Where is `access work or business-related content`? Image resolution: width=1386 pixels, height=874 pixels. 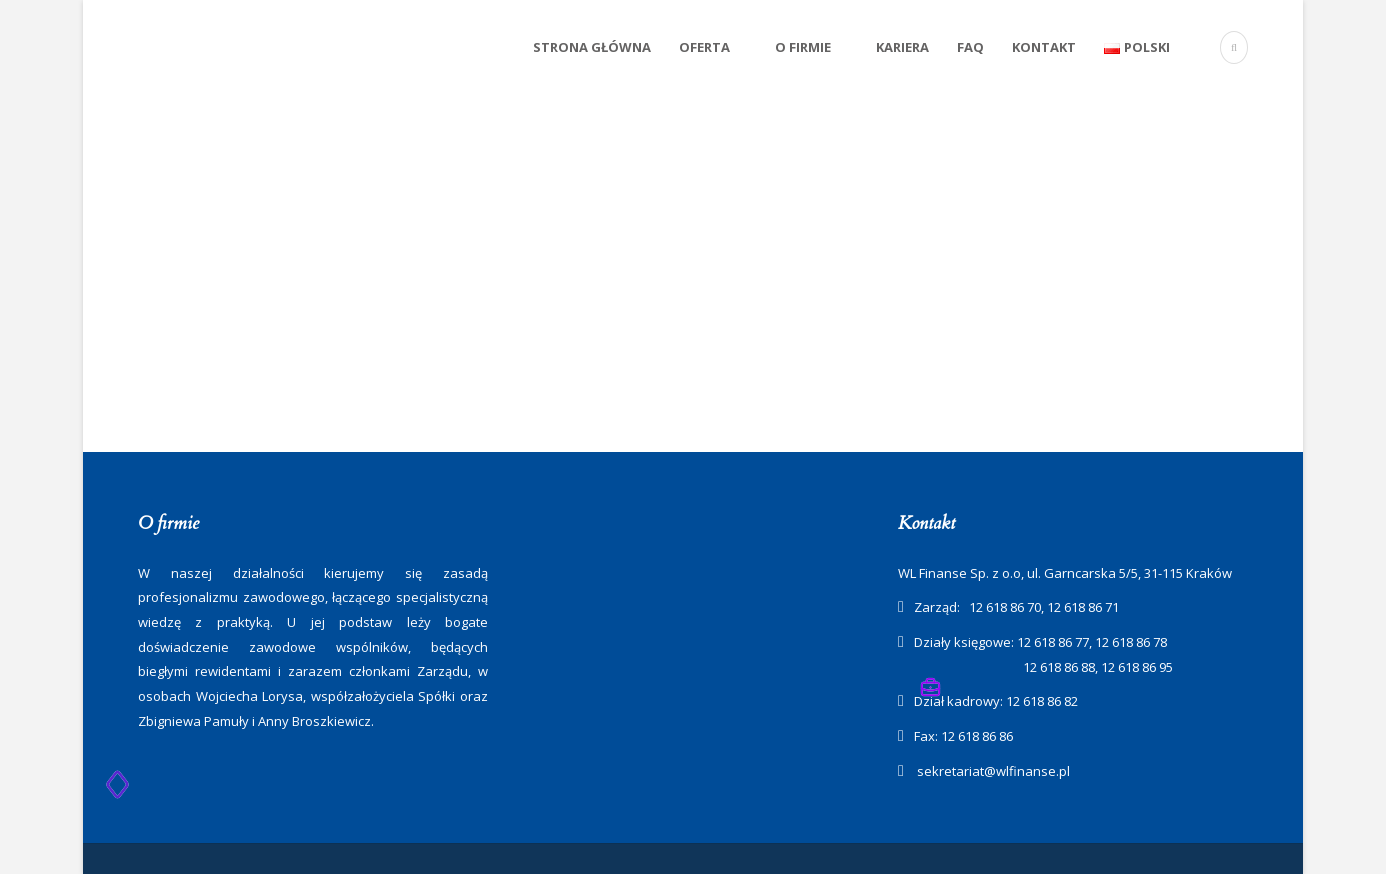
access work or business-related content is located at coordinates (930, 687).